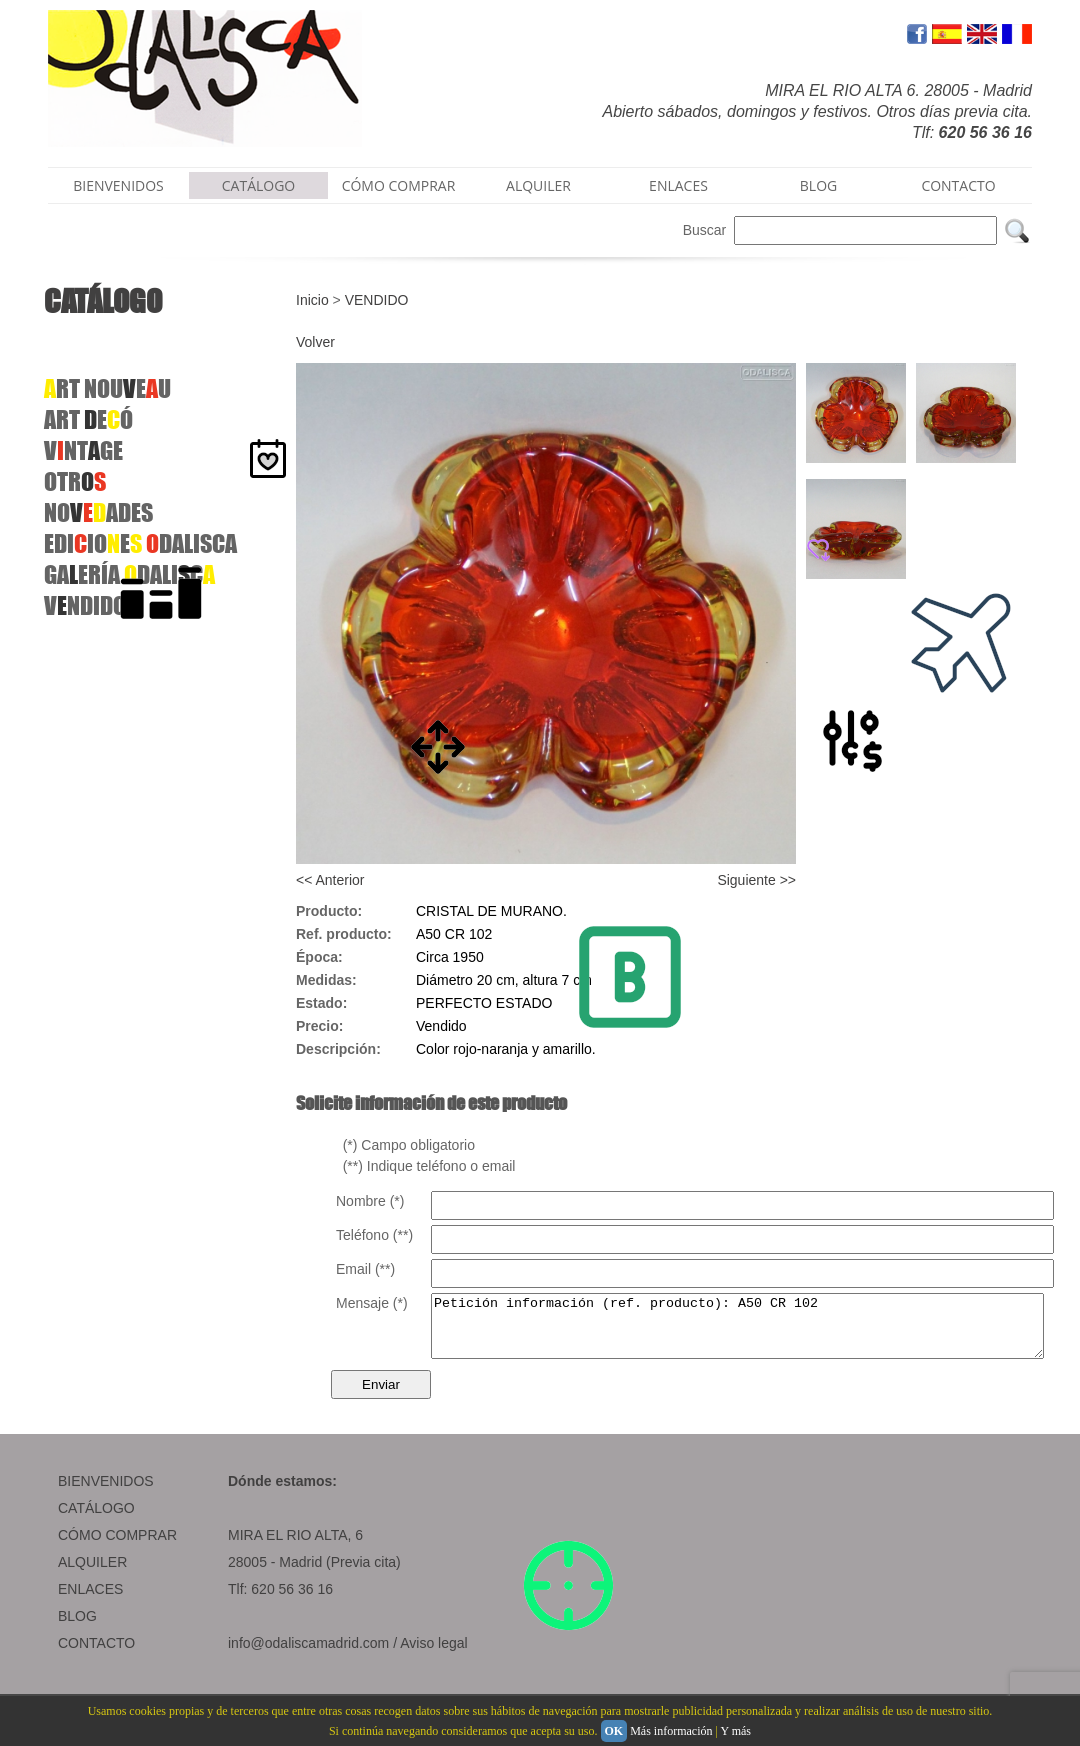 This screenshot has width=1080, height=1746. What do you see at coordinates (851, 738) in the screenshot?
I see `adjust pricing or cost settings` at bounding box center [851, 738].